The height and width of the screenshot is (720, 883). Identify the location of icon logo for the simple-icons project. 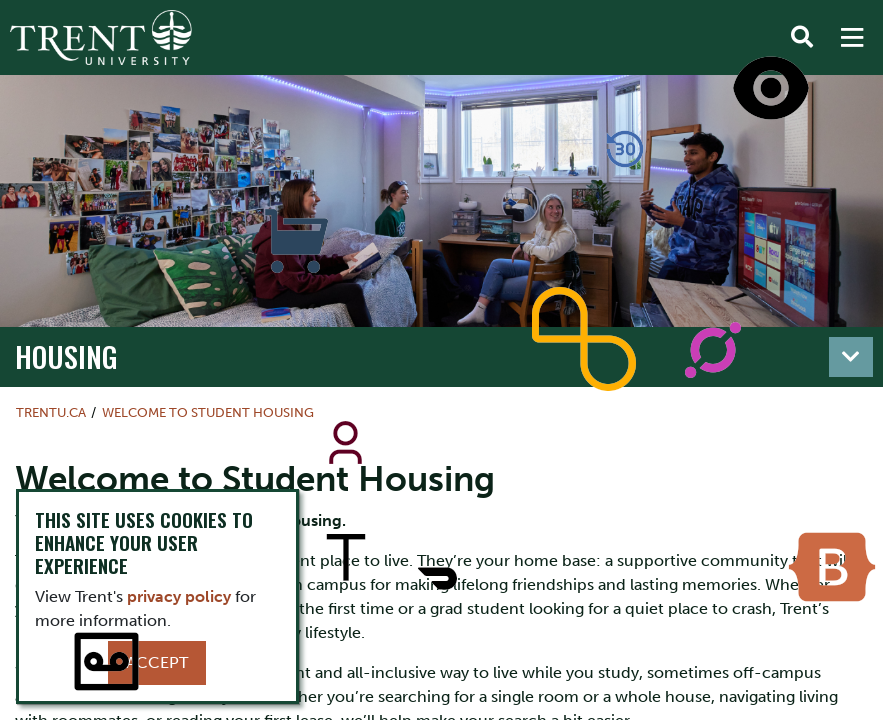
(713, 350).